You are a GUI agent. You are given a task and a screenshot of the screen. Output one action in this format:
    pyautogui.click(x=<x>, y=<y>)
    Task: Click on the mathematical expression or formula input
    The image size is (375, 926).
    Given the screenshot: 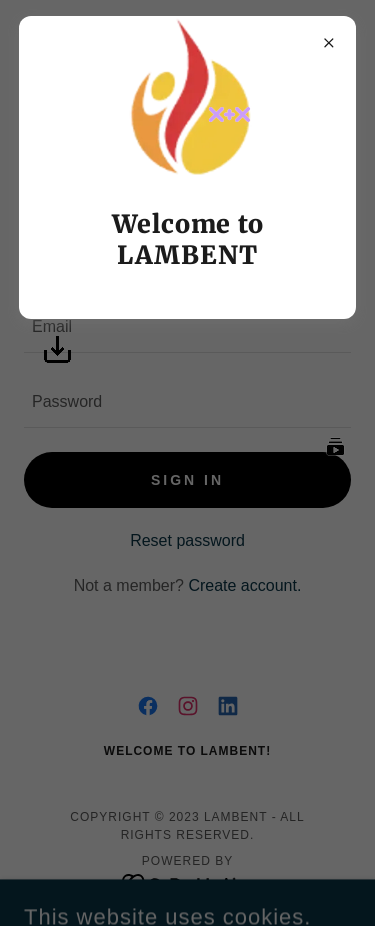 What is the action you would take?
    pyautogui.click(x=229, y=114)
    